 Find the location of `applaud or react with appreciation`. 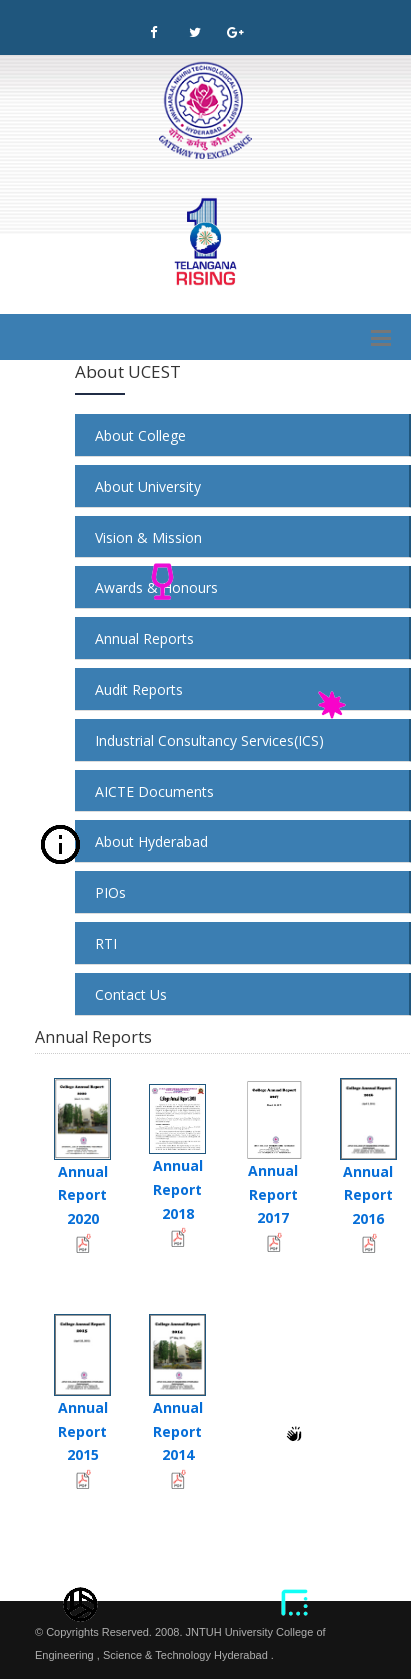

applaud or react with appreciation is located at coordinates (294, 1434).